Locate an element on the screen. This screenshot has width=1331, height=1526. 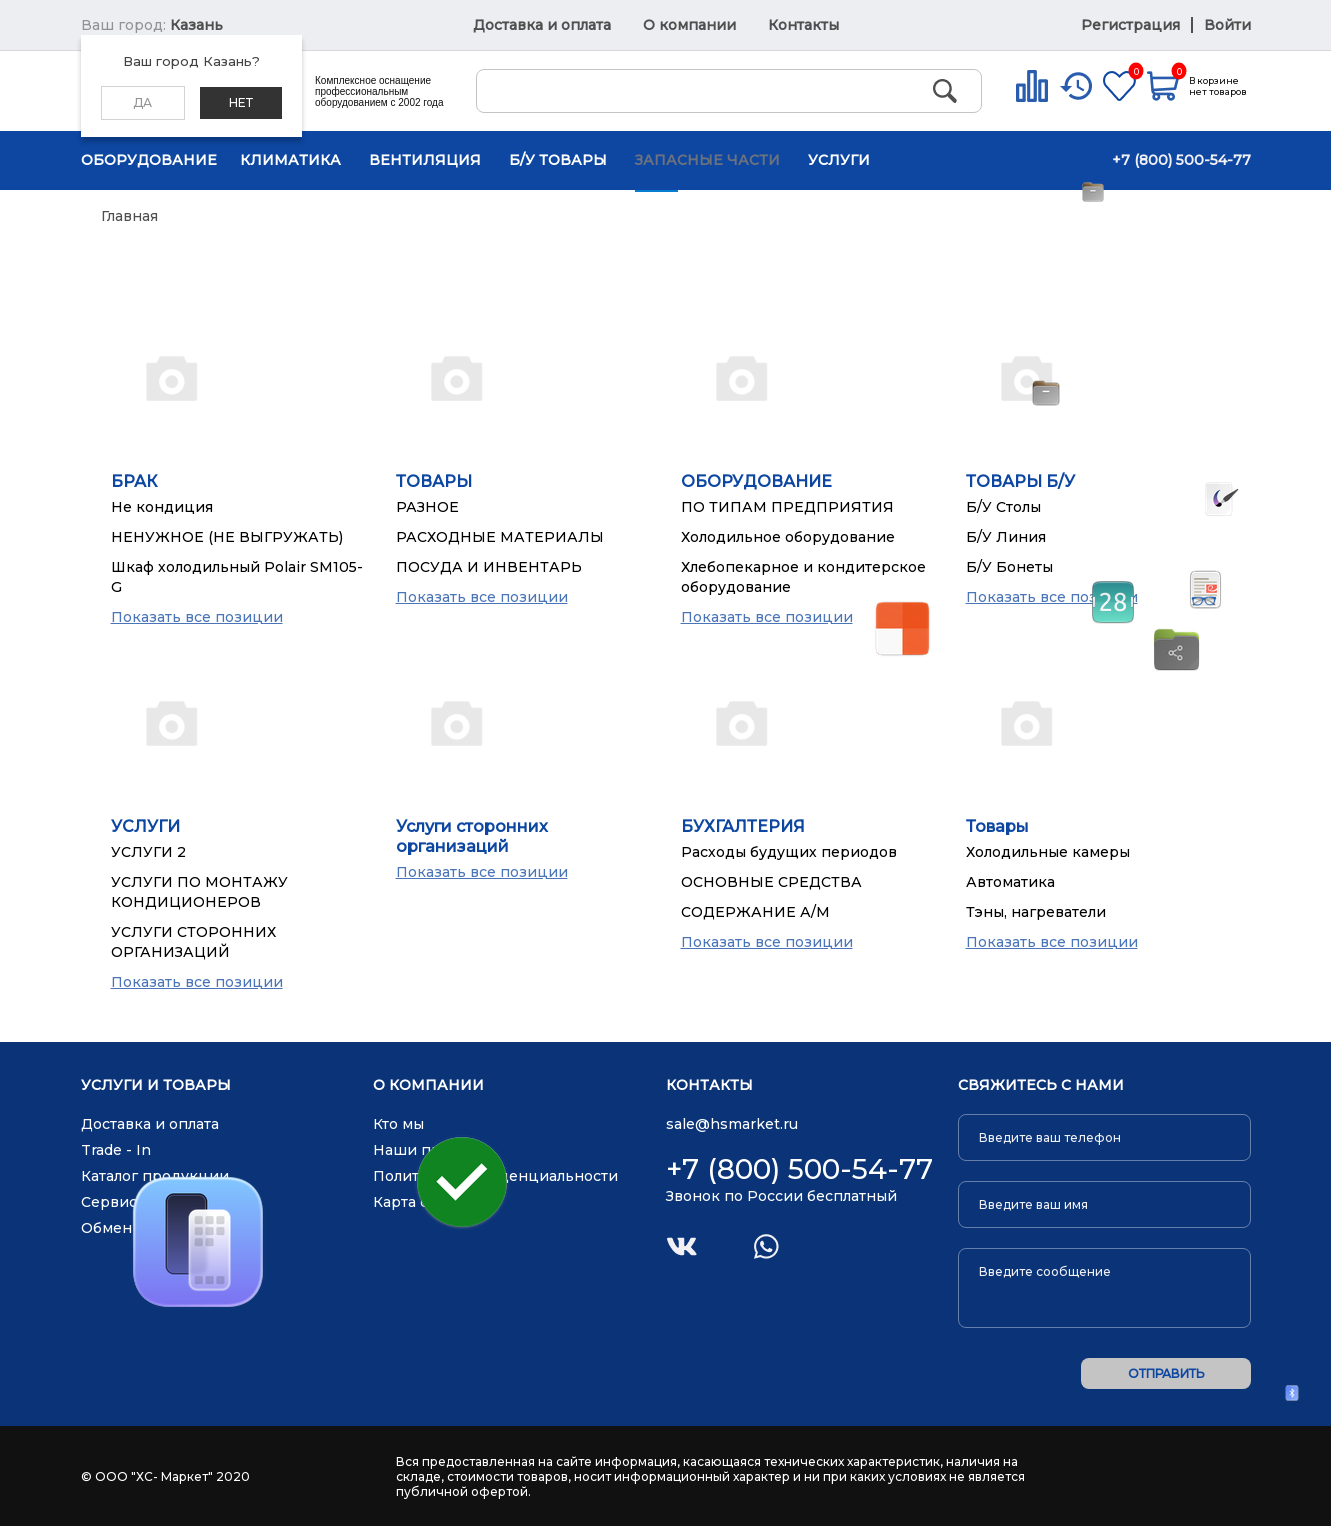
open the calendar app is located at coordinates (1113, 602).